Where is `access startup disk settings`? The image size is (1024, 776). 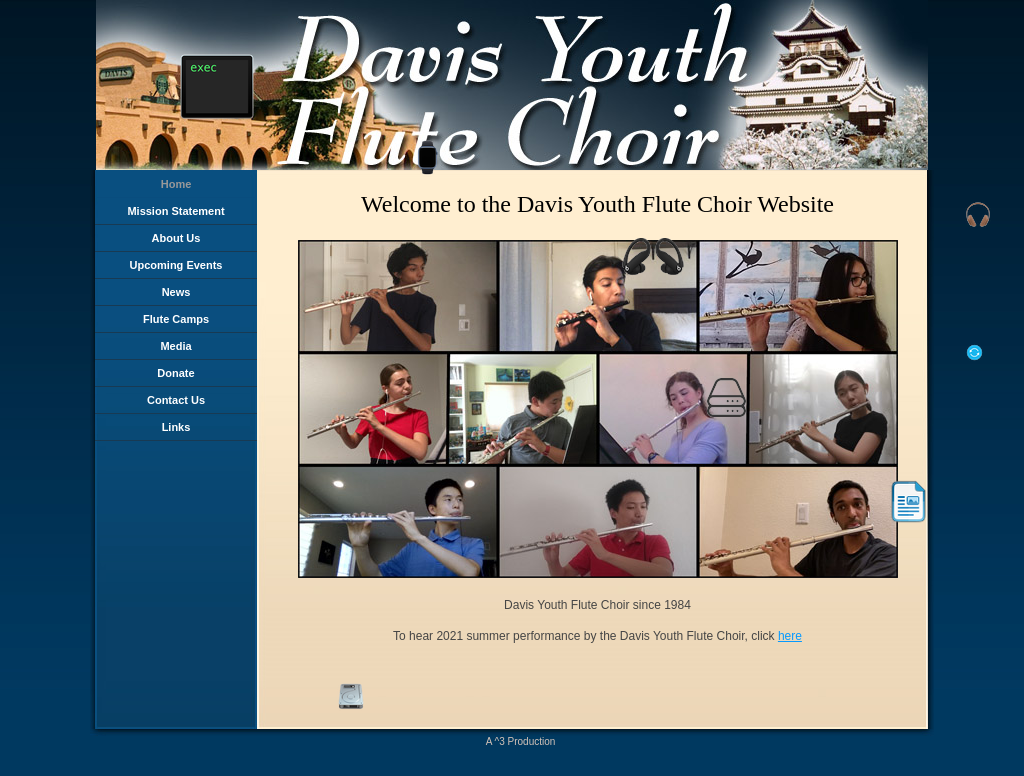
access startup disk settings is located at coordinates (351, 697).